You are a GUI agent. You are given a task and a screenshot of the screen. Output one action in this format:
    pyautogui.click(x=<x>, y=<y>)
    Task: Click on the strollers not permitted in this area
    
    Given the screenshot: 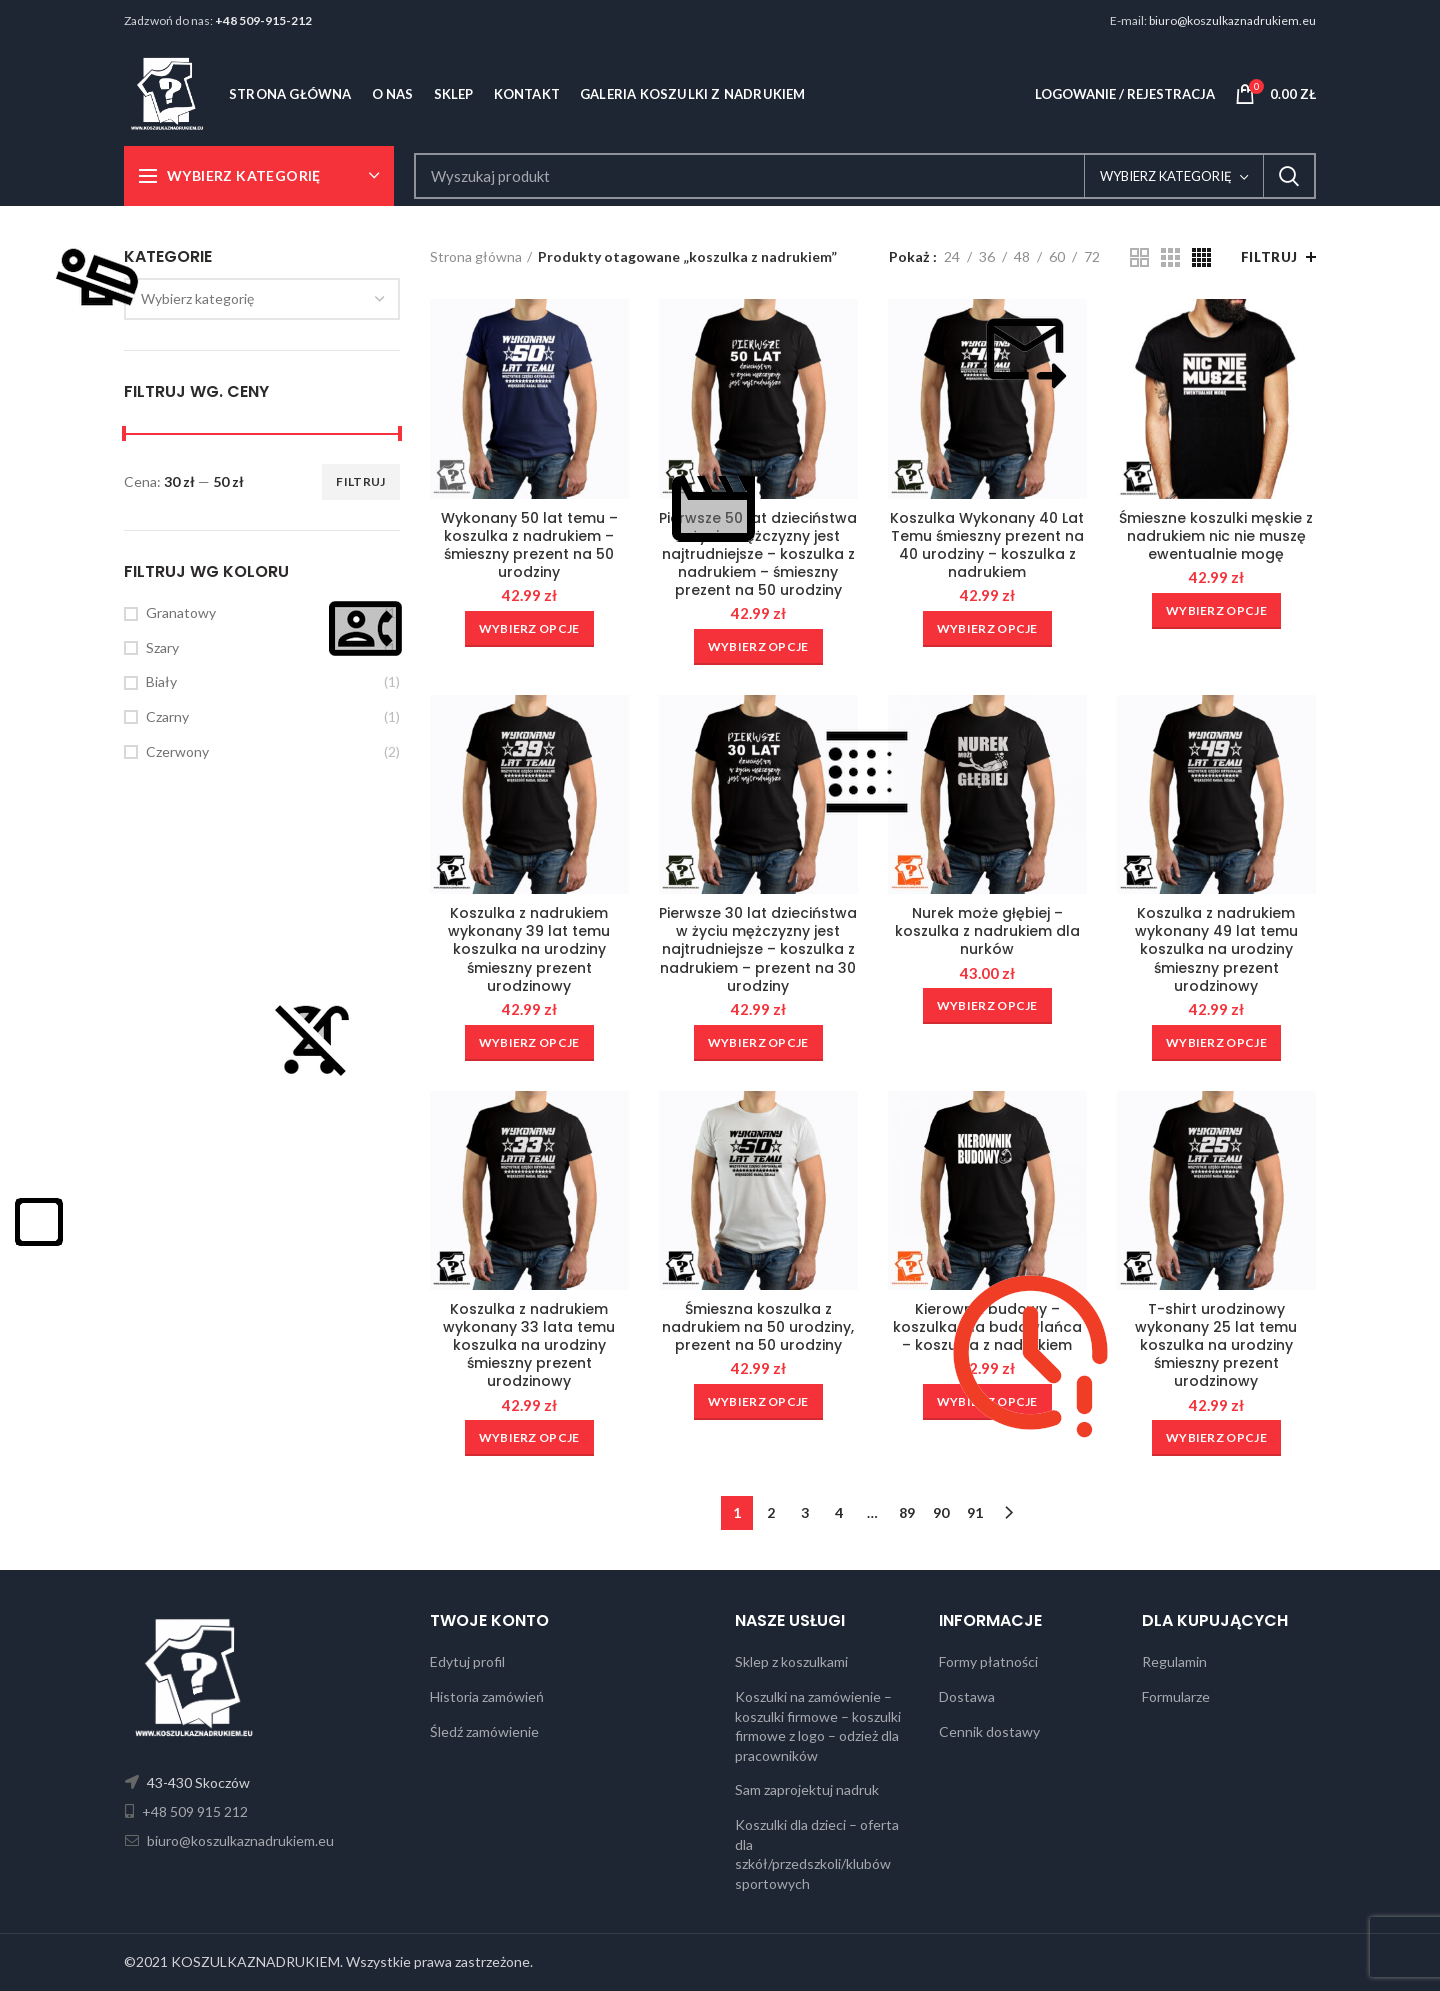 What is the action you would take?
    pyautogui.click(x=313, y=1038)
    